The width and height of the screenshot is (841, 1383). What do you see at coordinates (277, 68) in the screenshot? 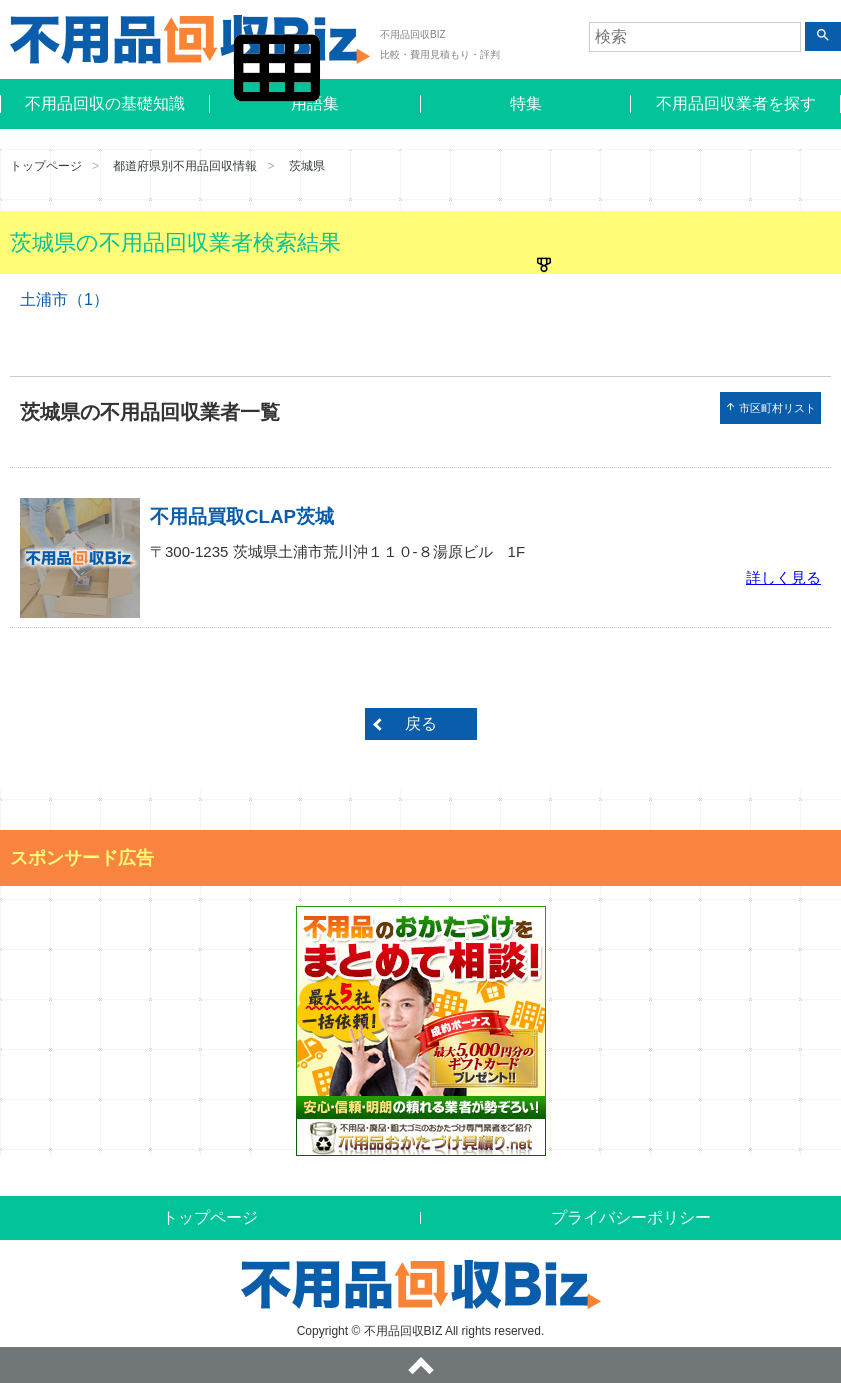
I see `open app grid or launcher` at bounding box center [277, 68].